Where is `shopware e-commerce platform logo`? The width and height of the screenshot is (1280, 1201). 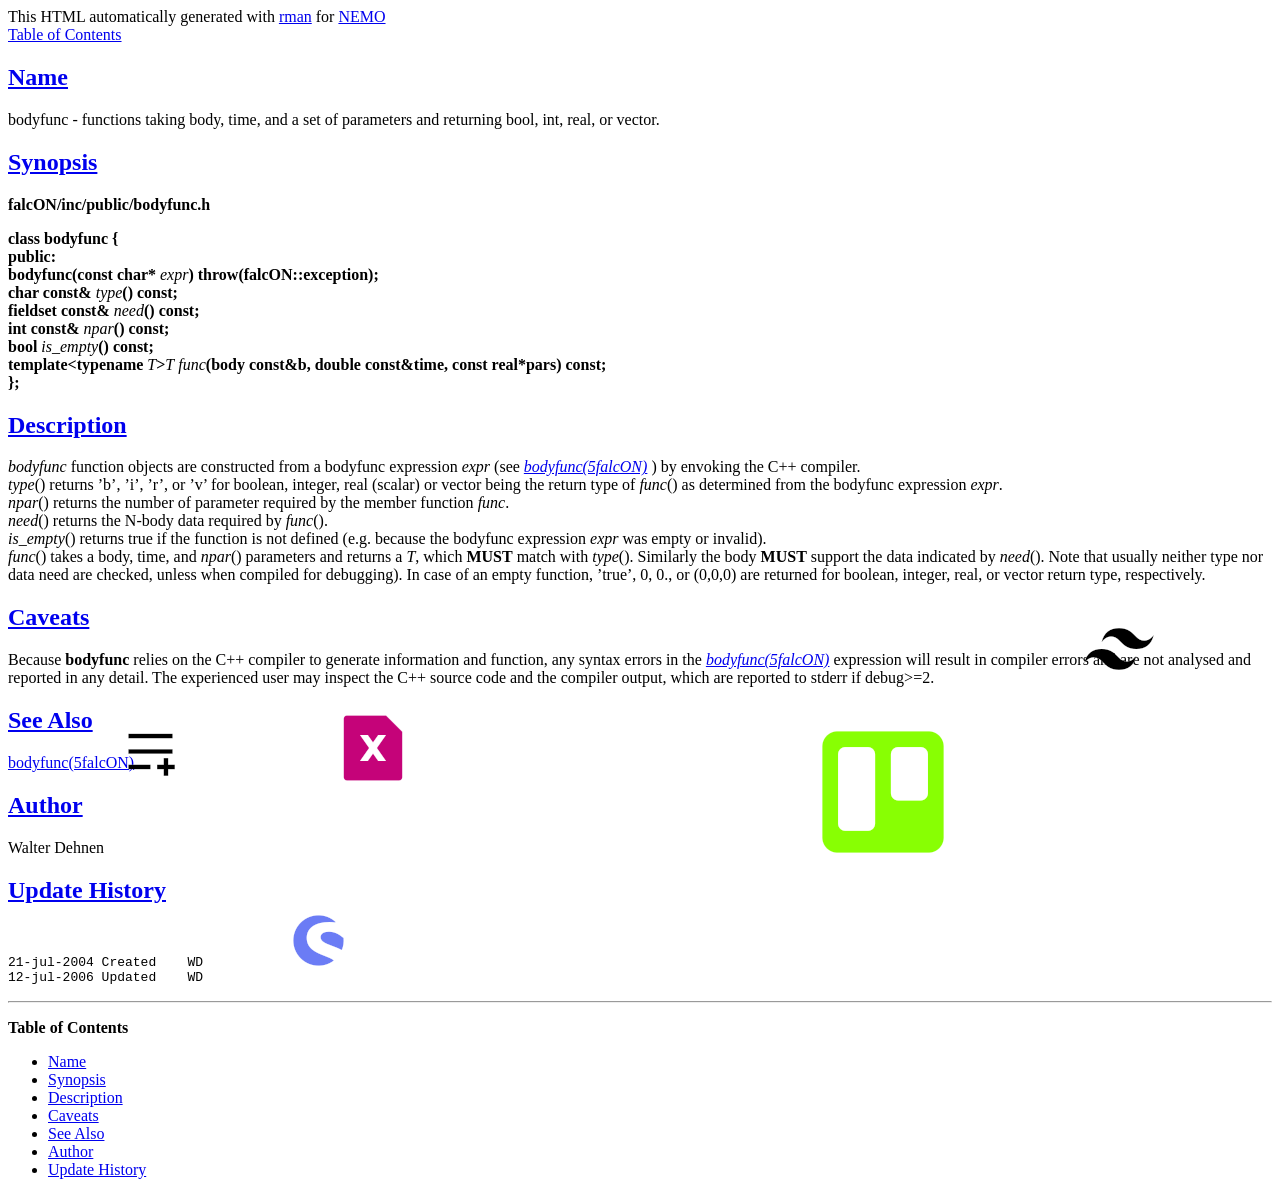 shopware e-commerce platform logo is located at coordinates (318, 940).